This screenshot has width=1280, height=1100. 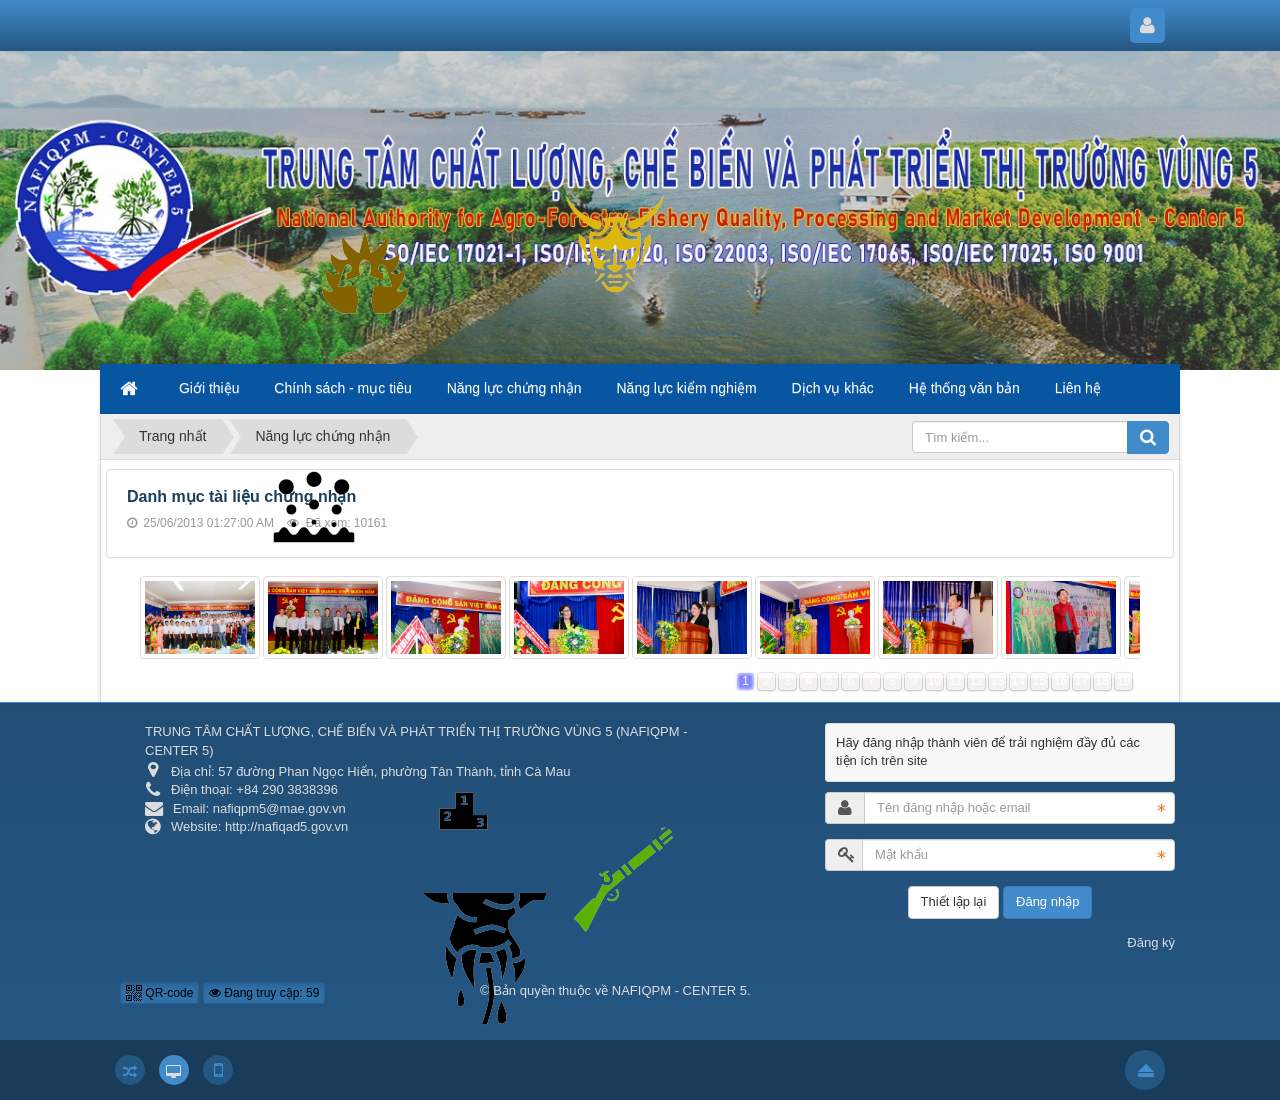 What do you see at coordinates (623, 879) in the screenshot?
I see `select musket weapon in game inventory` at bounding box center [623, 879].